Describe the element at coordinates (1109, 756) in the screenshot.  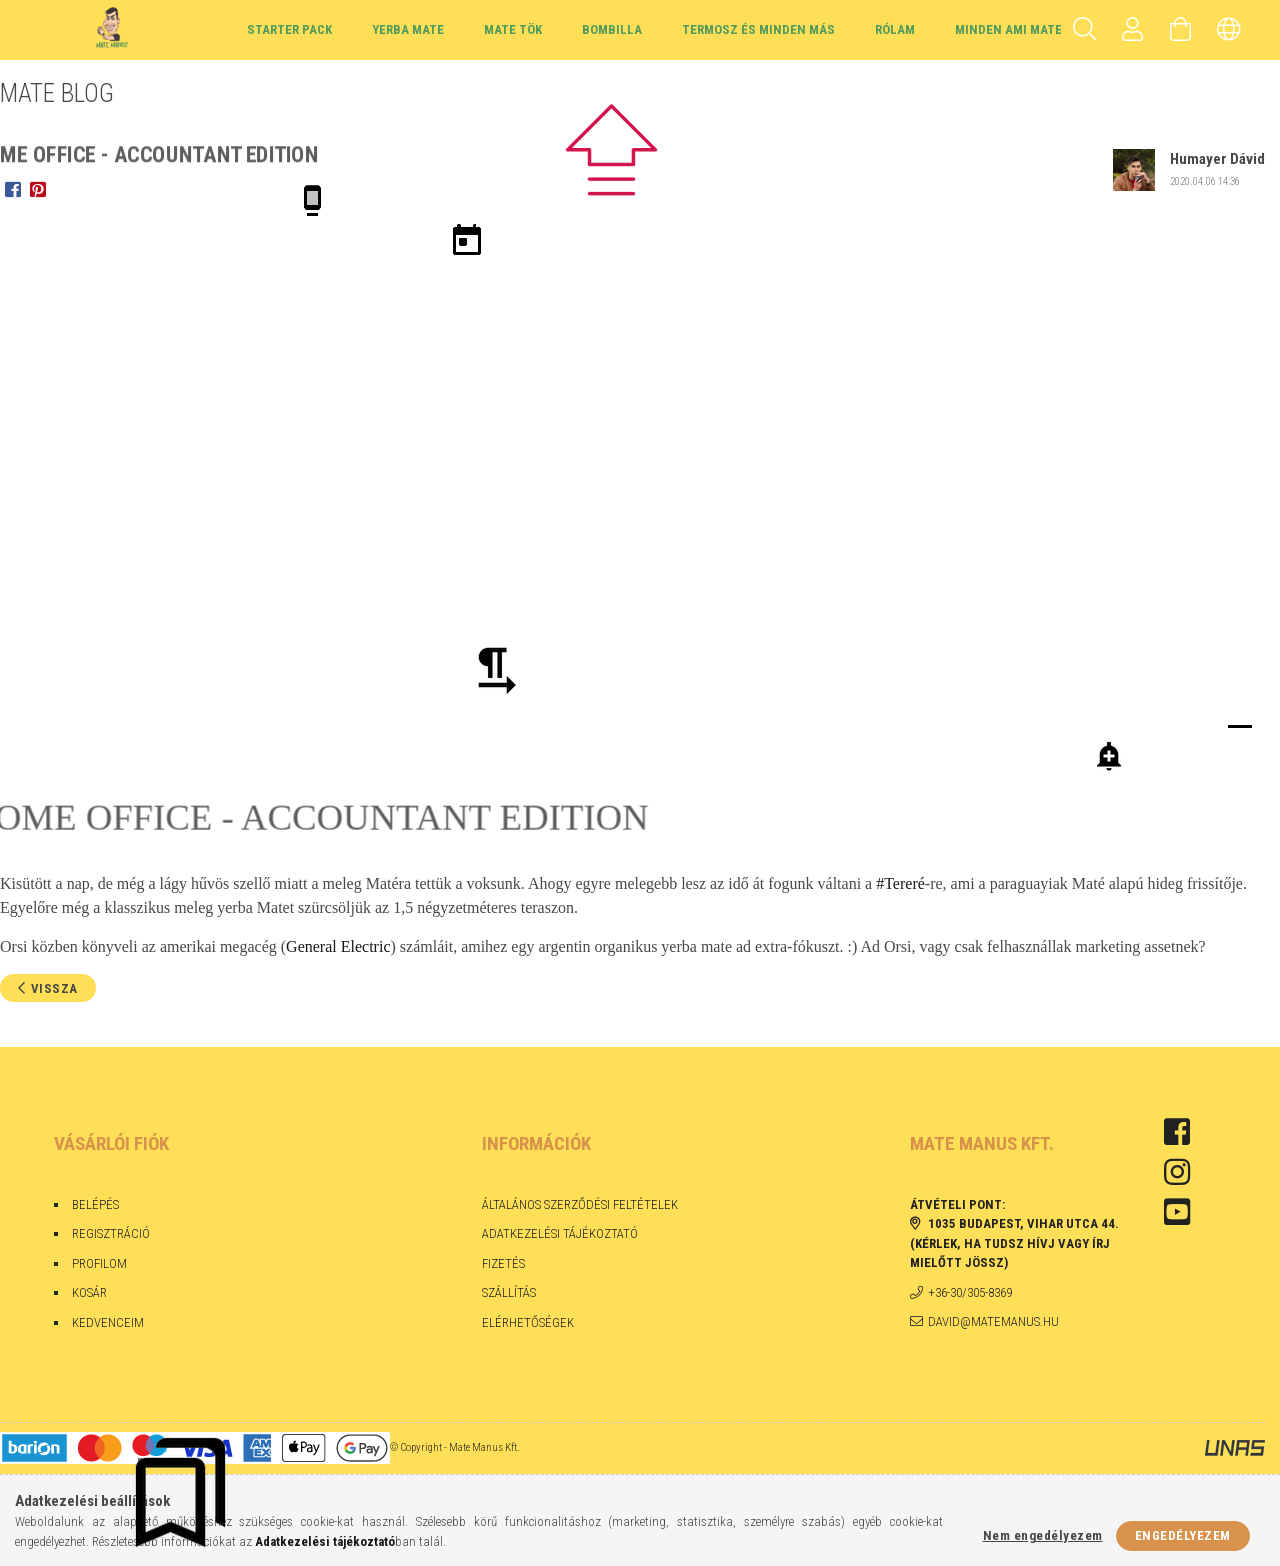
I see `add a new alert or notification` at that location.